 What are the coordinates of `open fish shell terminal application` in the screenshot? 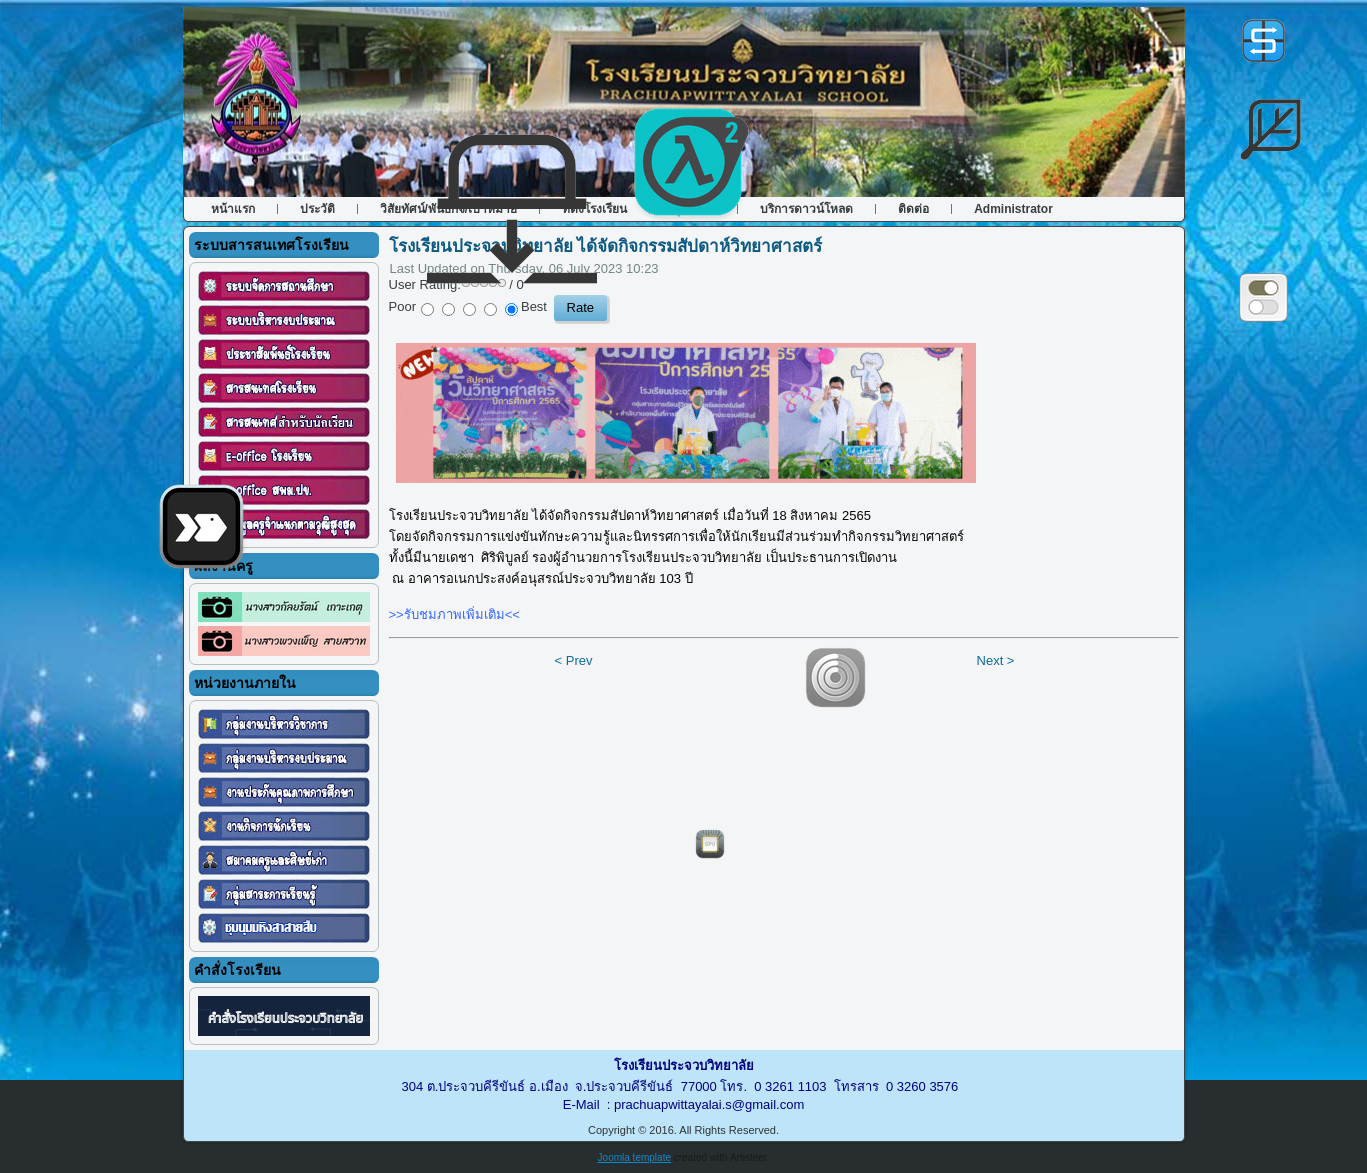 It's located at (201, 526).